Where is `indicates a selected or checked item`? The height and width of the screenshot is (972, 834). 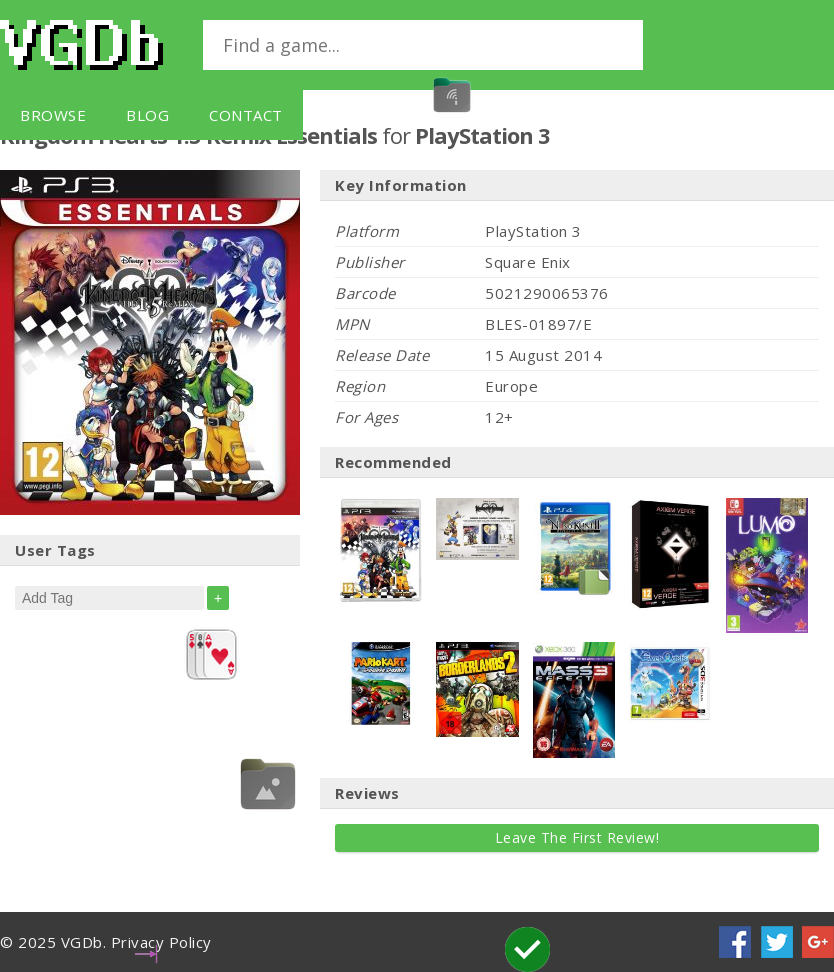
indicates a selected or checked item is located at coordinates (527, 949).